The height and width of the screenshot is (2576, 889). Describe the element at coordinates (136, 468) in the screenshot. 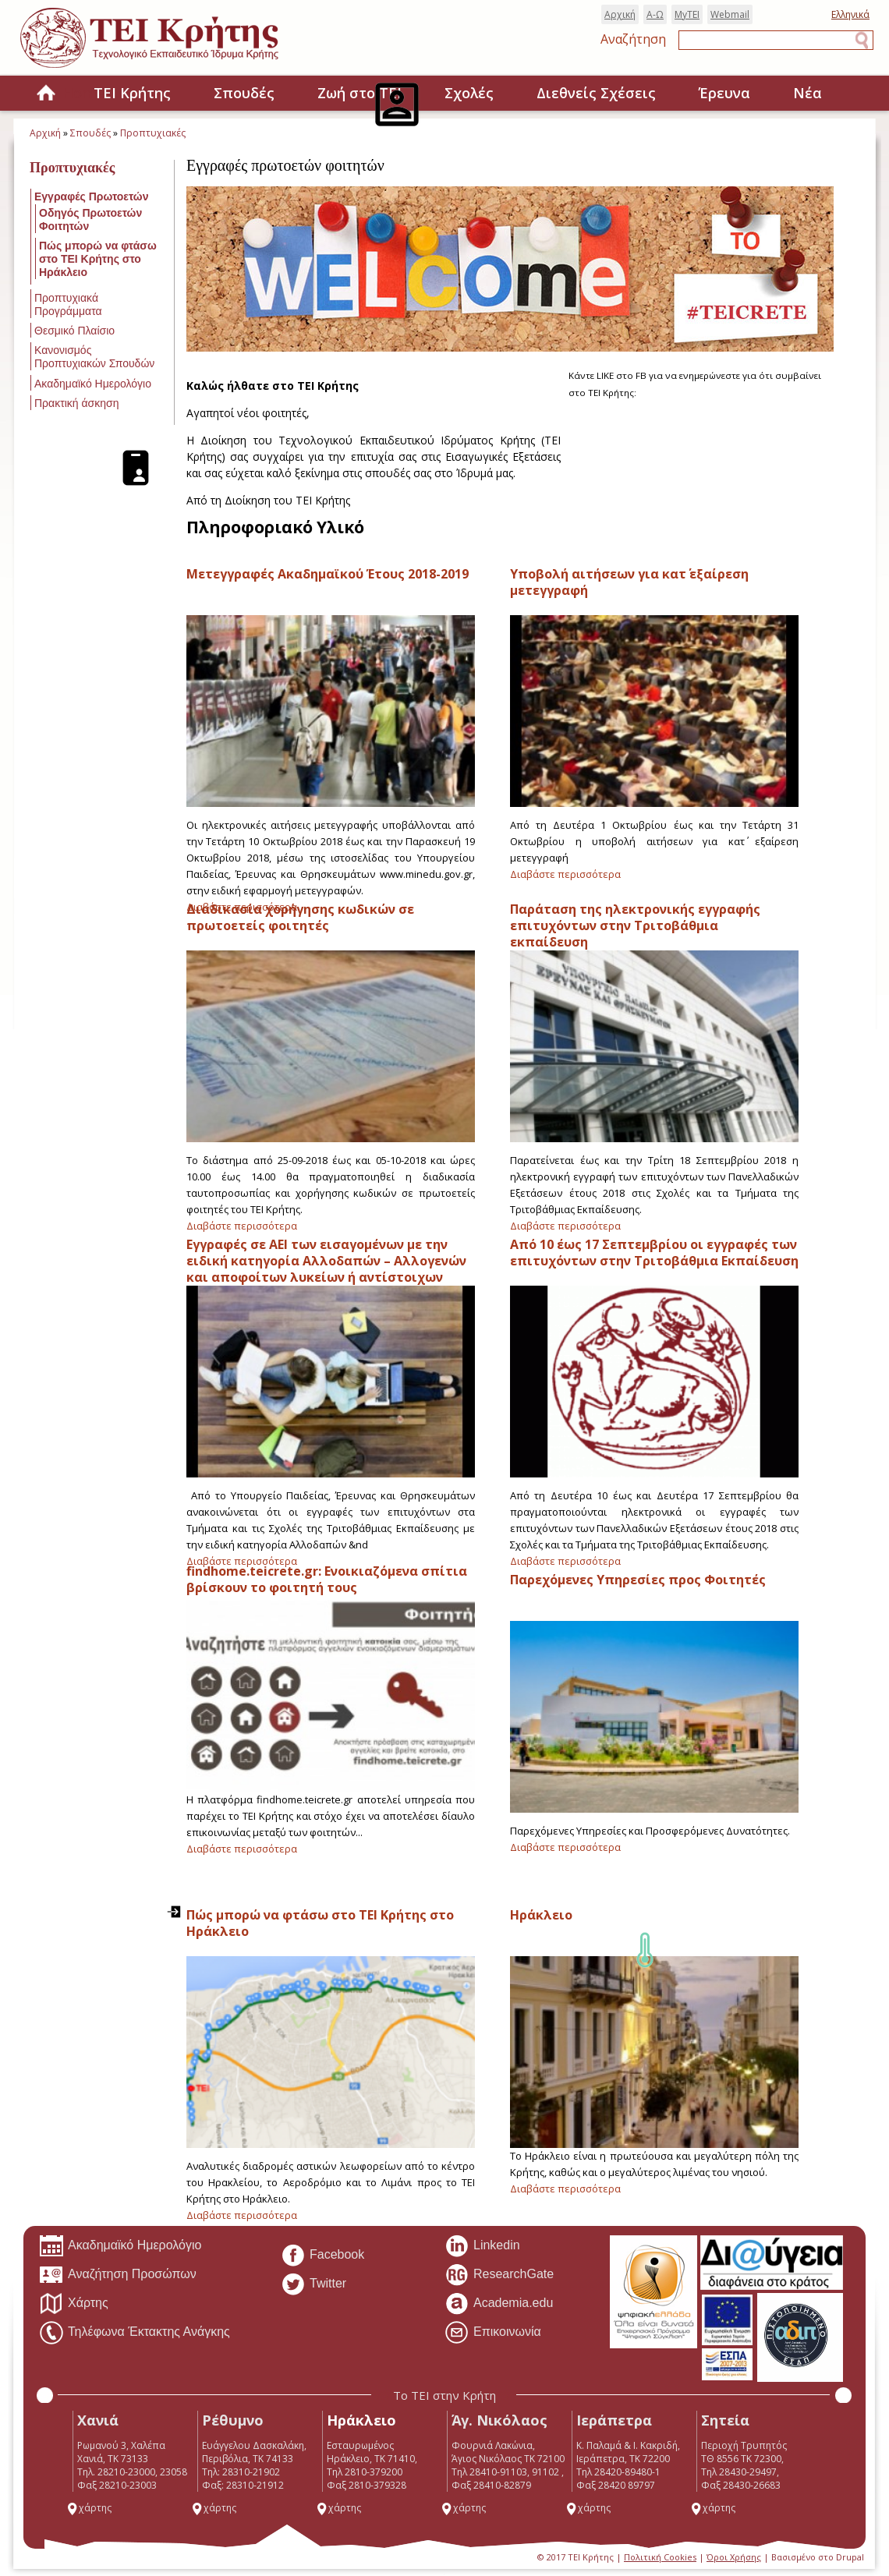

I see `view your profile or ID information` at that location.